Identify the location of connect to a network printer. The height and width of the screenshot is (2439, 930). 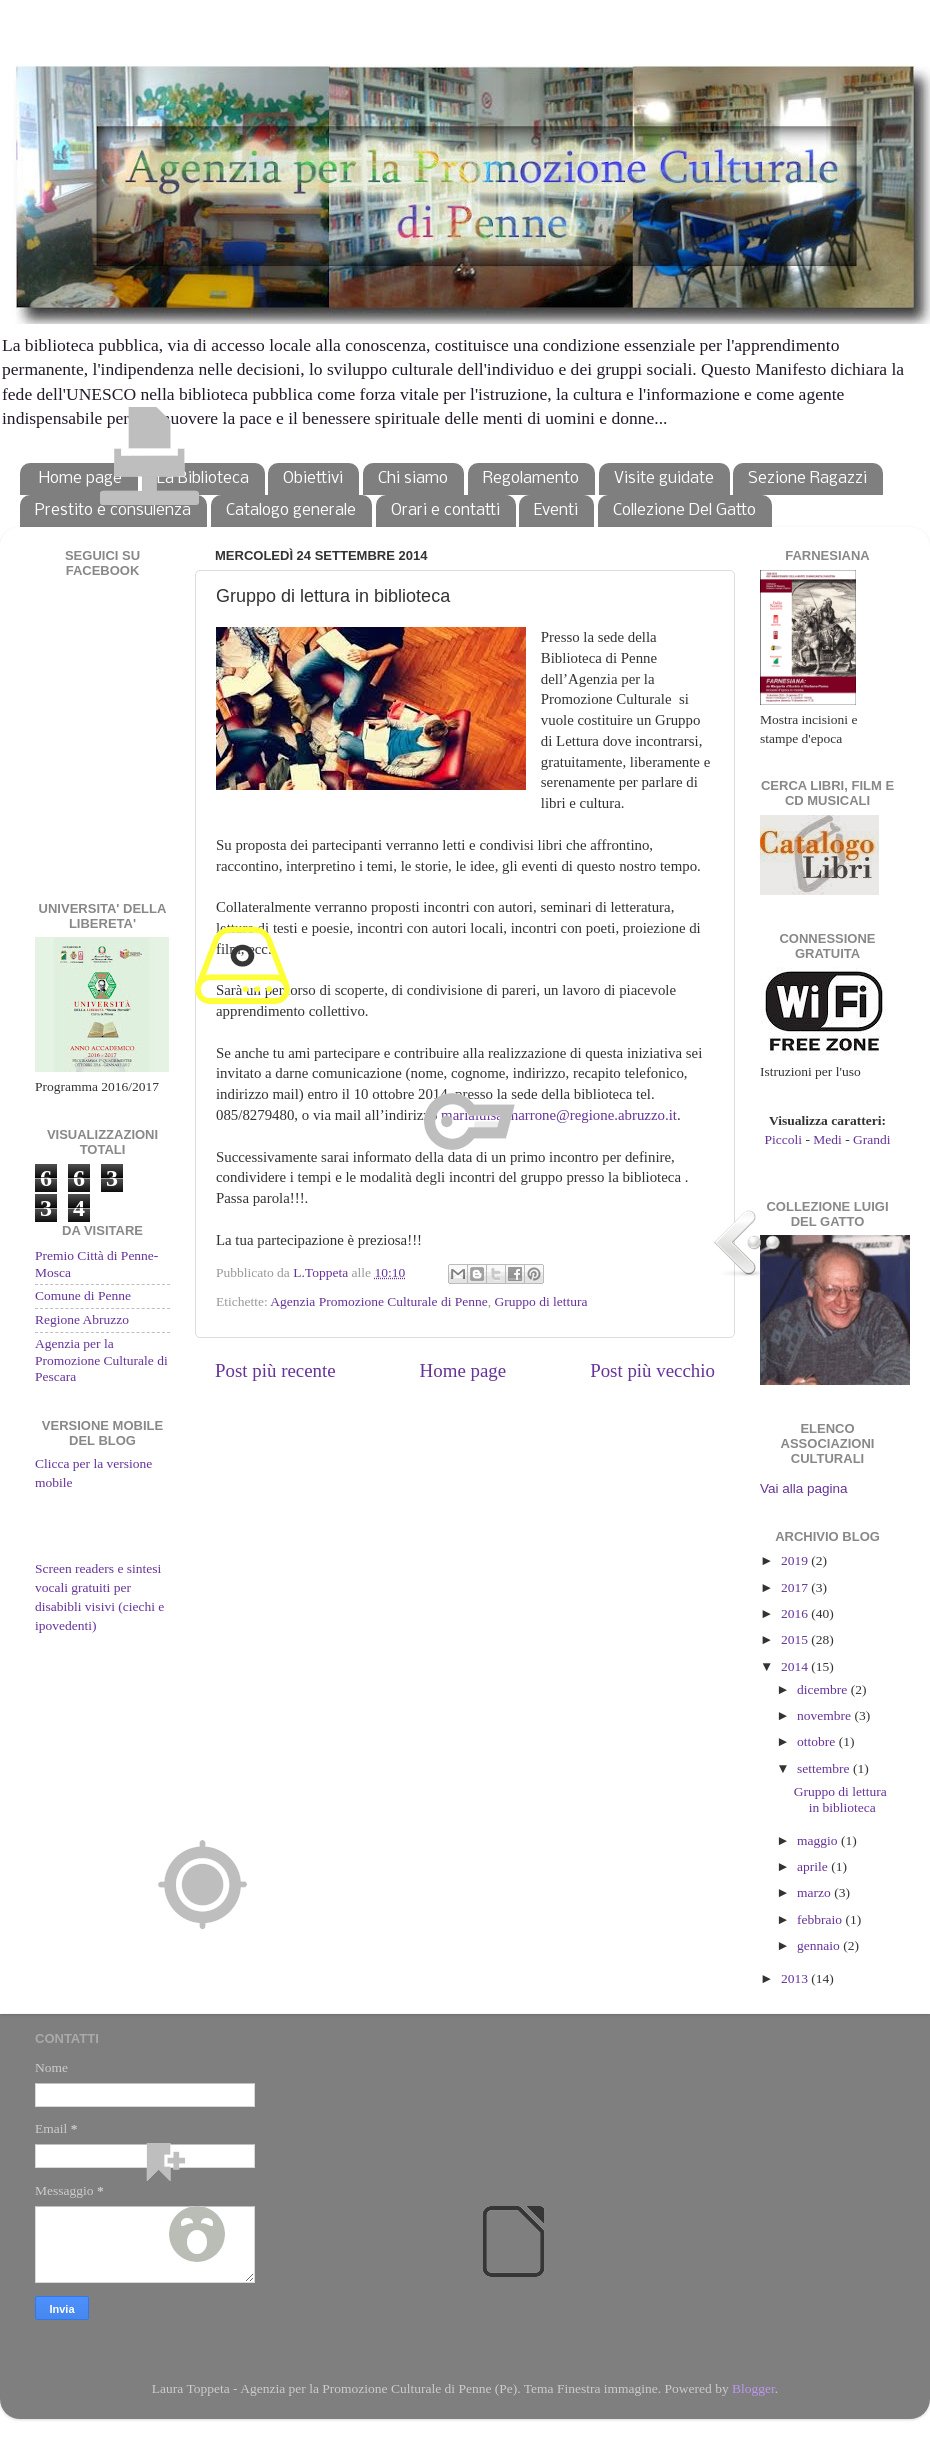
(156, 448).